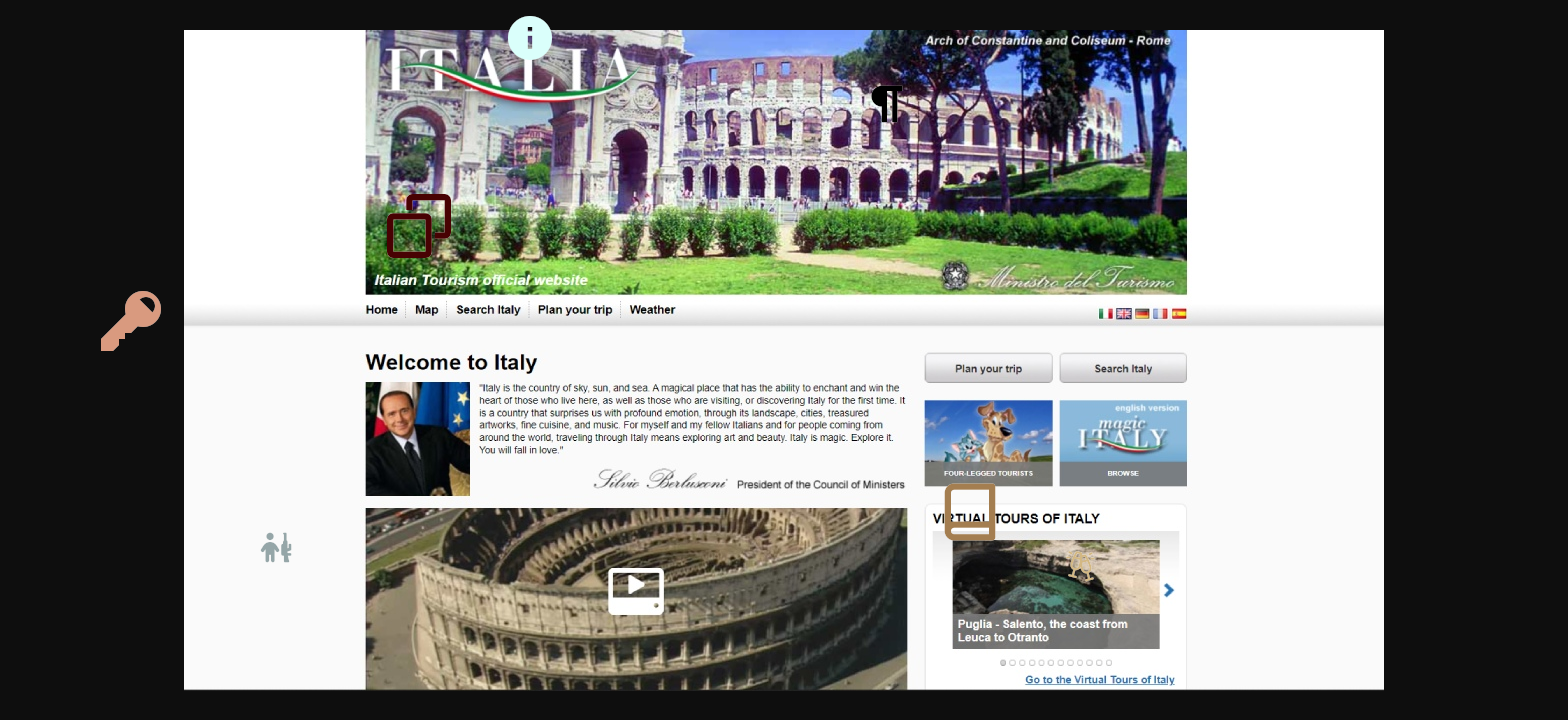 This screenshot has width=1568, height=720. I want to click on indicates child soldier awareness or prevention cause, so click(276, 547).